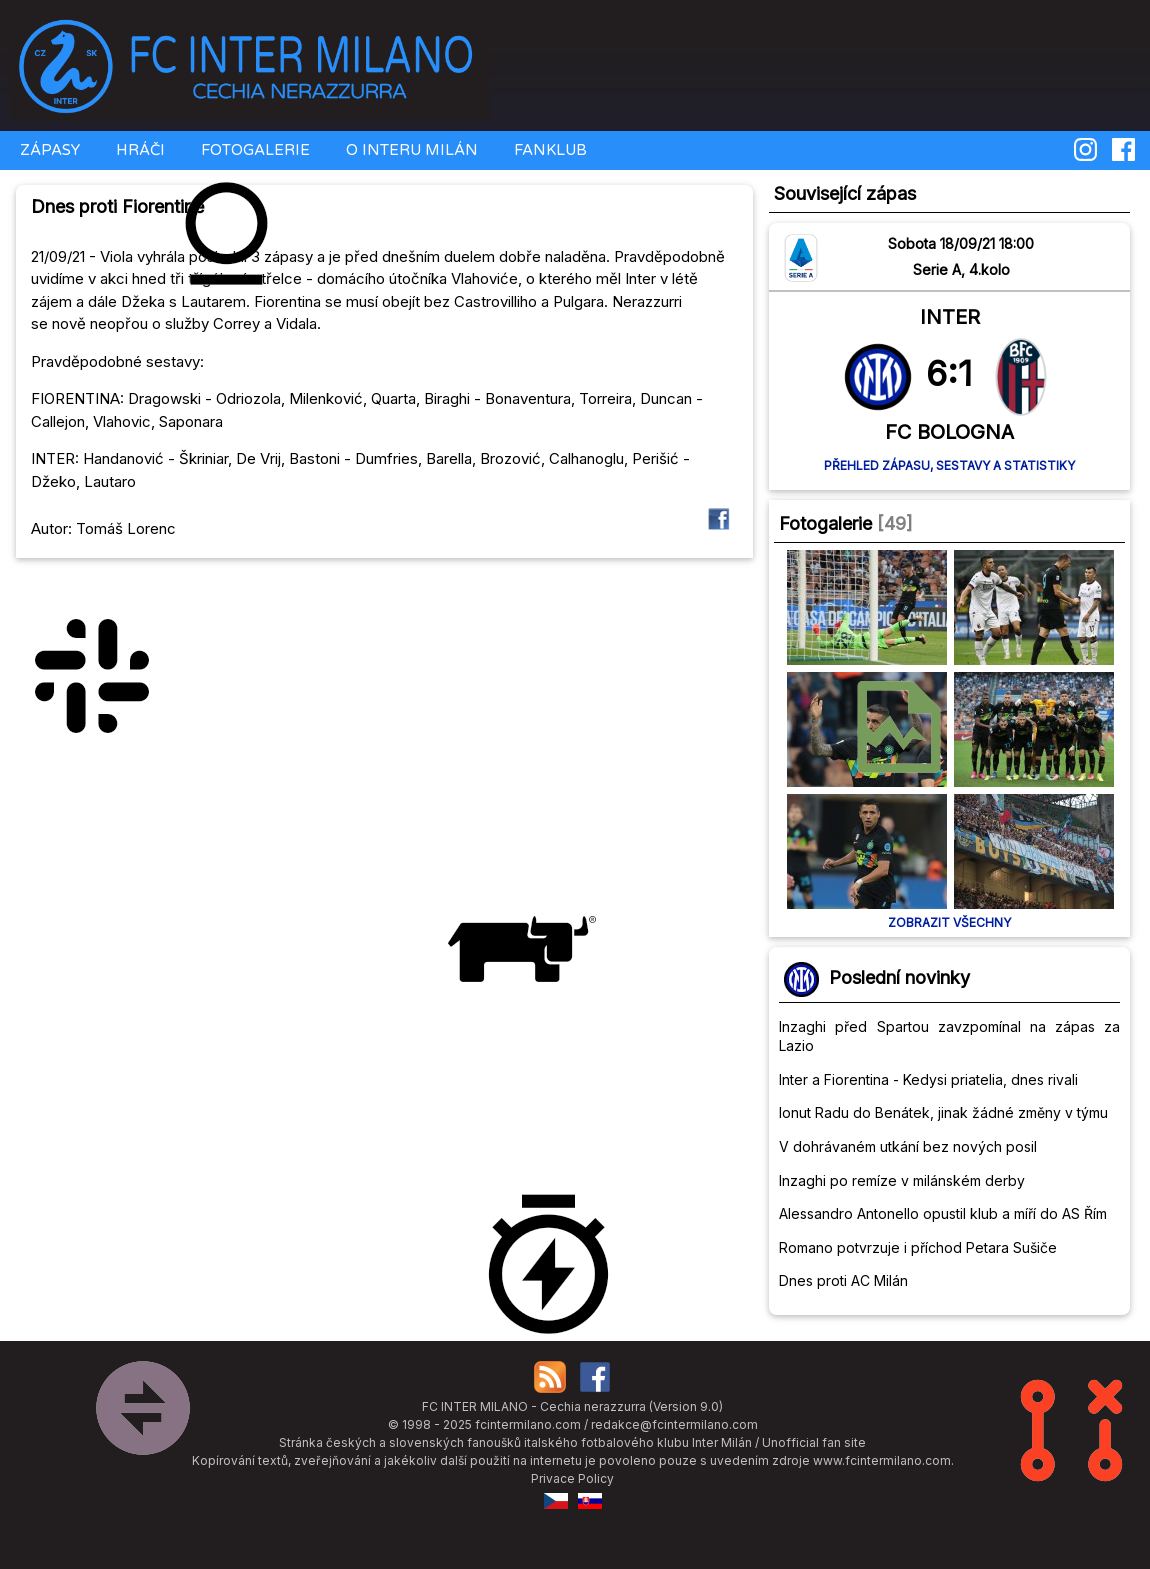 Image resolution: width=1150 pixels, height=1569 pixels. Describe the element at coordinates (92, 676) in the screenshot. I see `open Slack messaging app` at that location.